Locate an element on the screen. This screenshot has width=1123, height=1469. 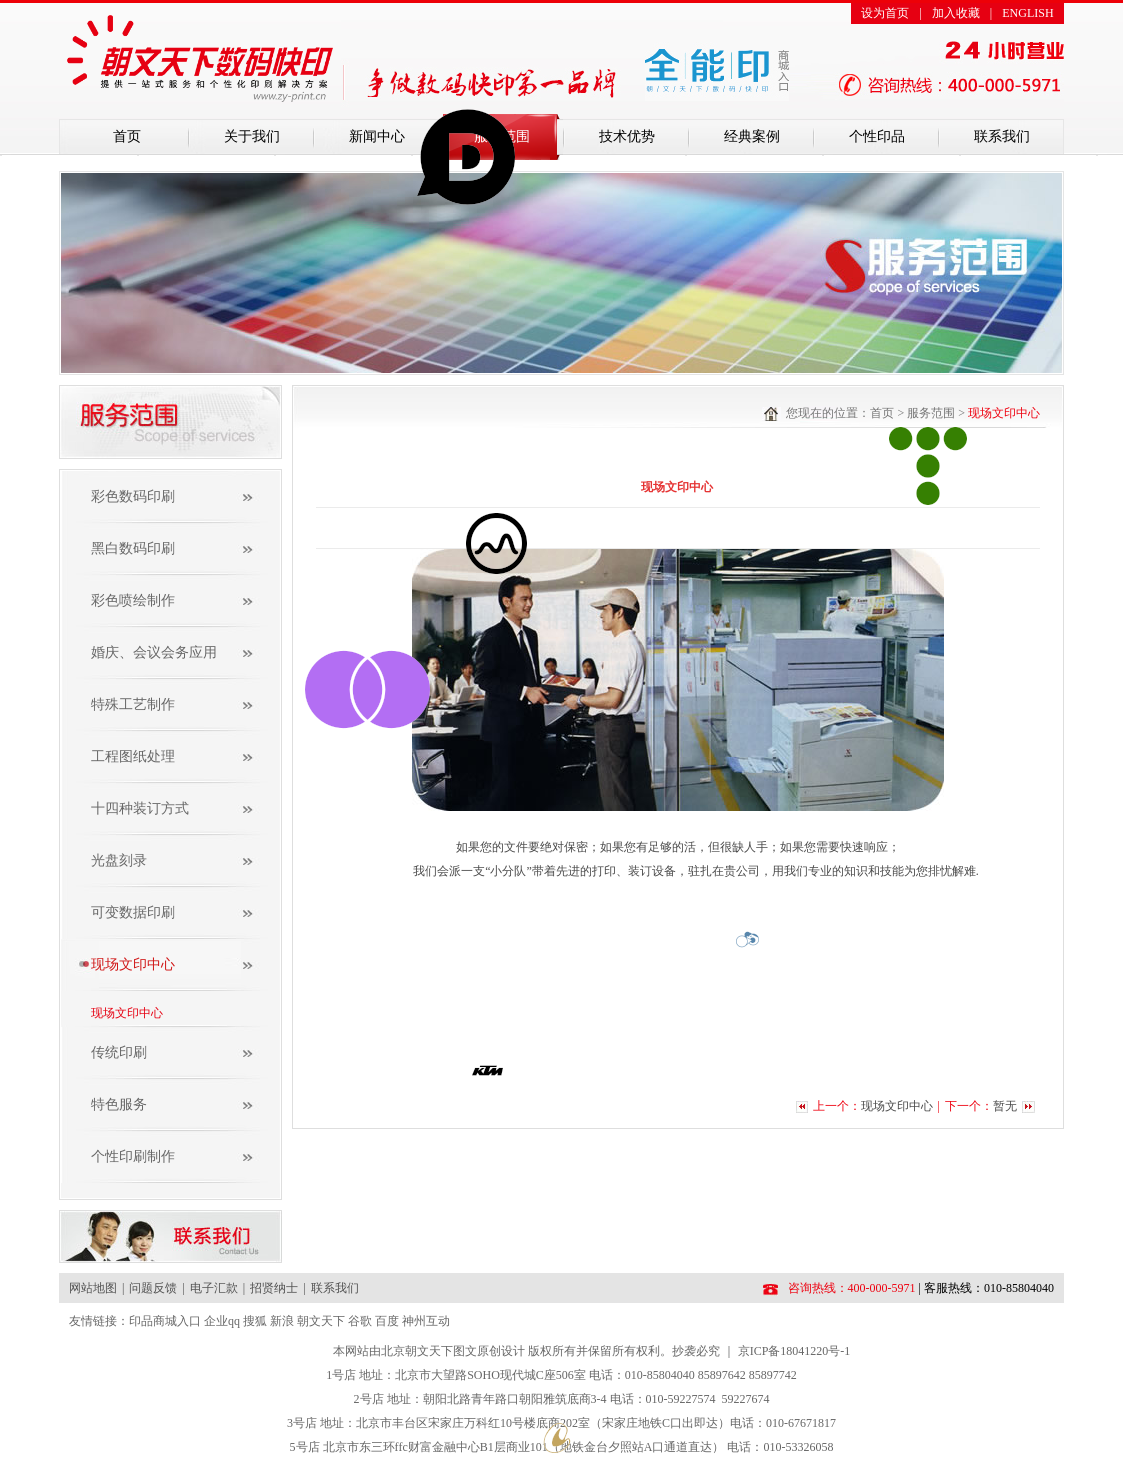
open the Flood torrent client is located at coordinates (496, 543).